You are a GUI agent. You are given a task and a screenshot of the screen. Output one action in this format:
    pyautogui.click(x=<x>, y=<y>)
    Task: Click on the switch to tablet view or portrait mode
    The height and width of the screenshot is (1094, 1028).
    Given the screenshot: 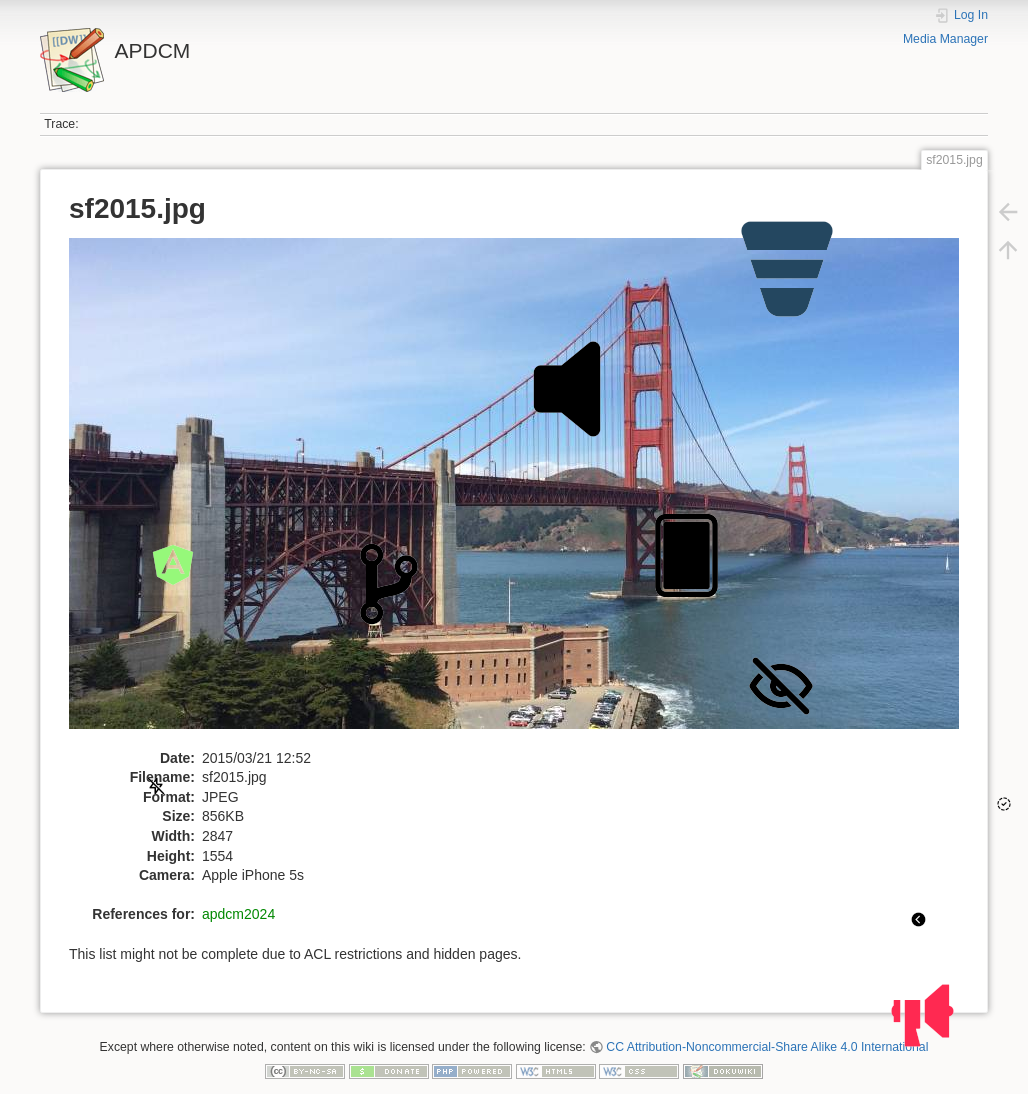 What is the action you would take?
    pyautogui.click(x=686, y=555)
    